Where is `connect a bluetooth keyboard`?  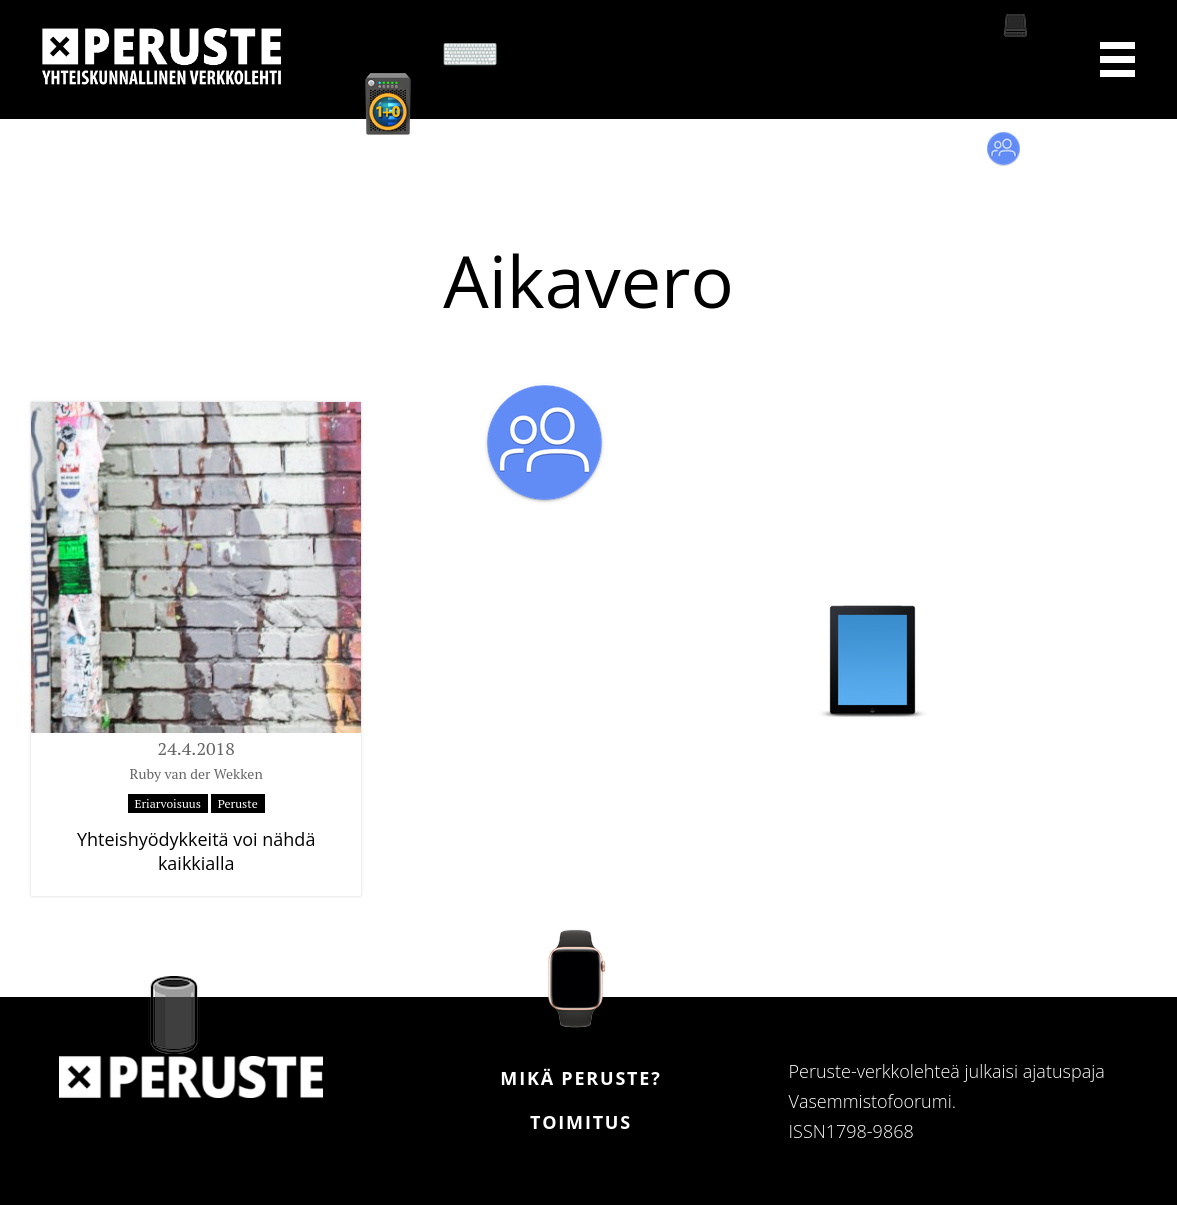 connect a bluetooth keyboard is located at coordinates (470, 54).